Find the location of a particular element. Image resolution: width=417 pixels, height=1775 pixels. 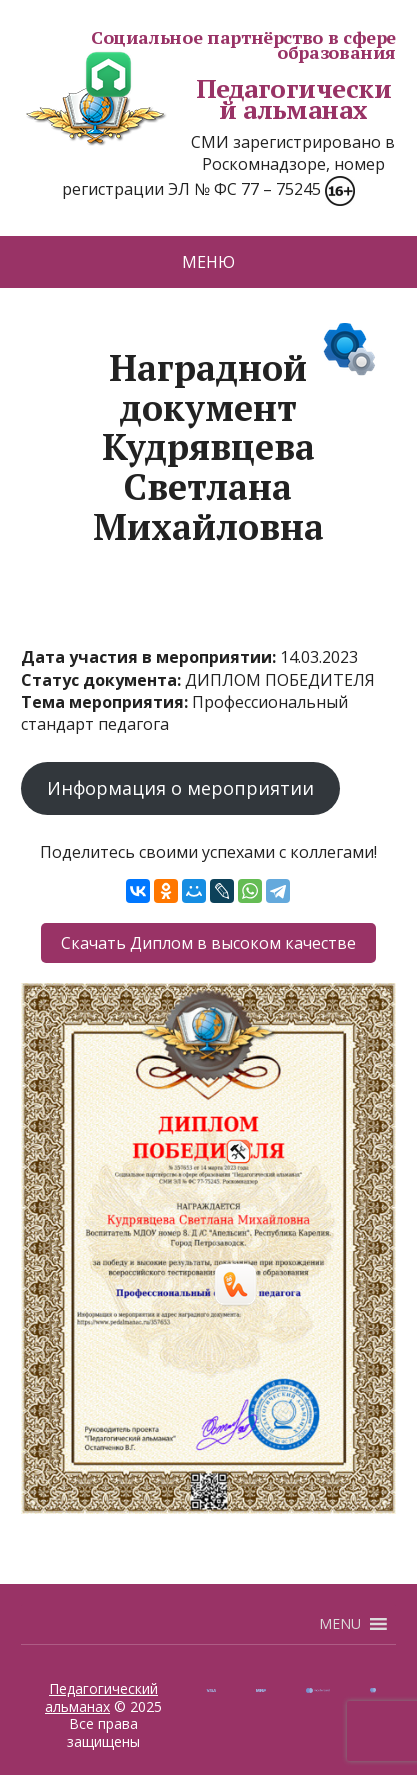

open pdf mix tool app is located at coordinates (238, 1151).